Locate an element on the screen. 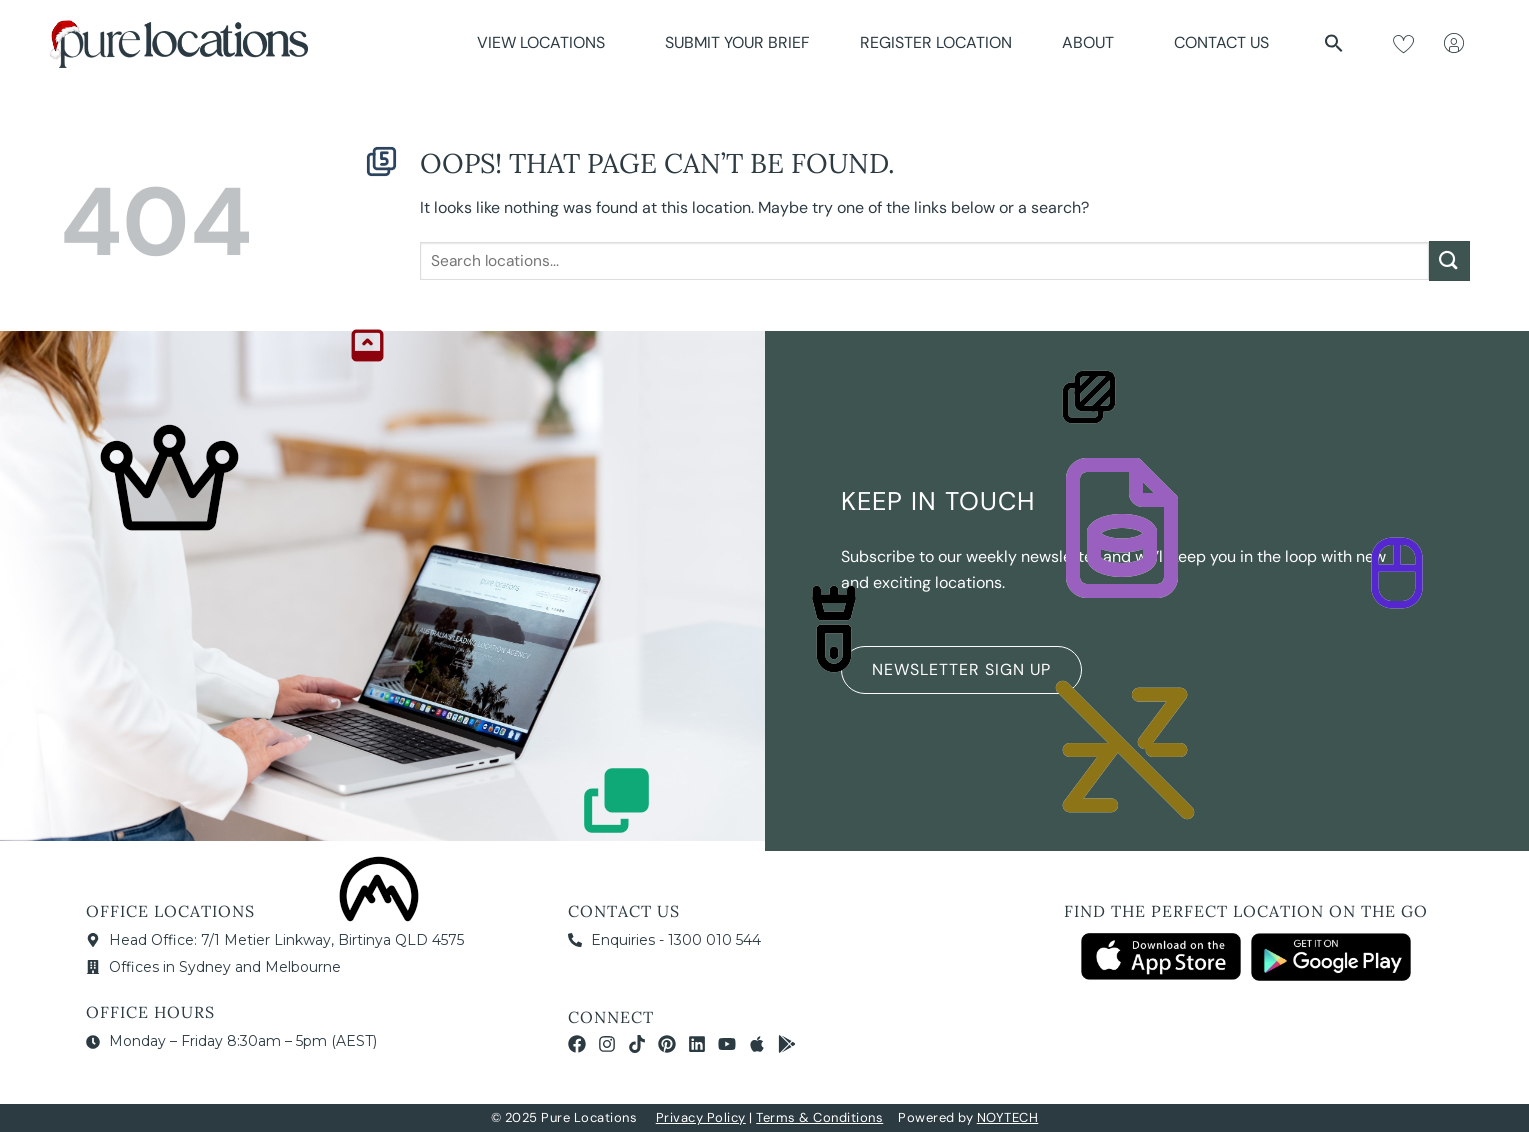 The height and width of the screenshot is (1132, 1529). expand the bottom bar or panel is located at coordinates (367, 345).